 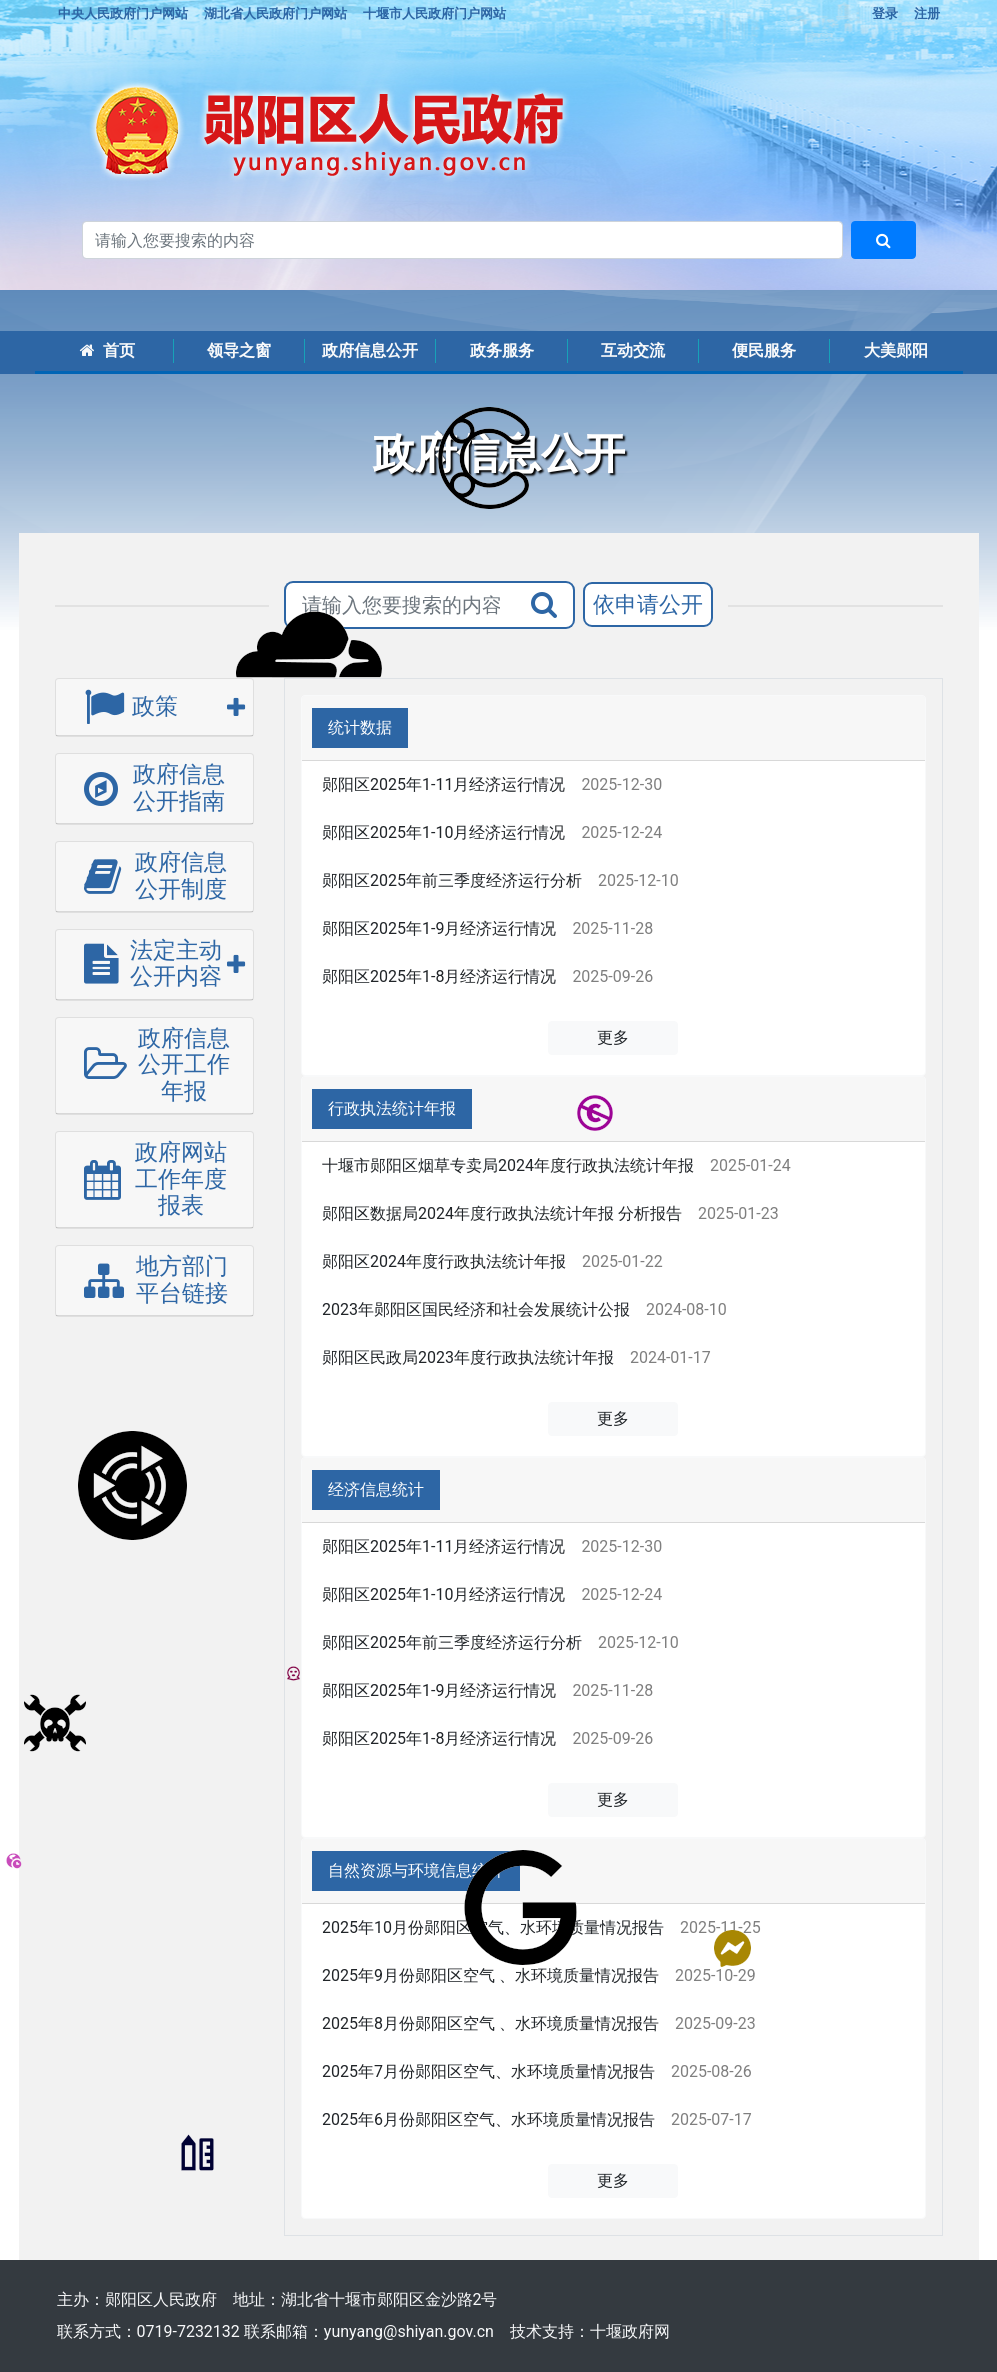 What do you see at coordinates (732, 1948) in the screenshot?
I see `open Facebook Messenger app` at bounding box center [732, 1948].